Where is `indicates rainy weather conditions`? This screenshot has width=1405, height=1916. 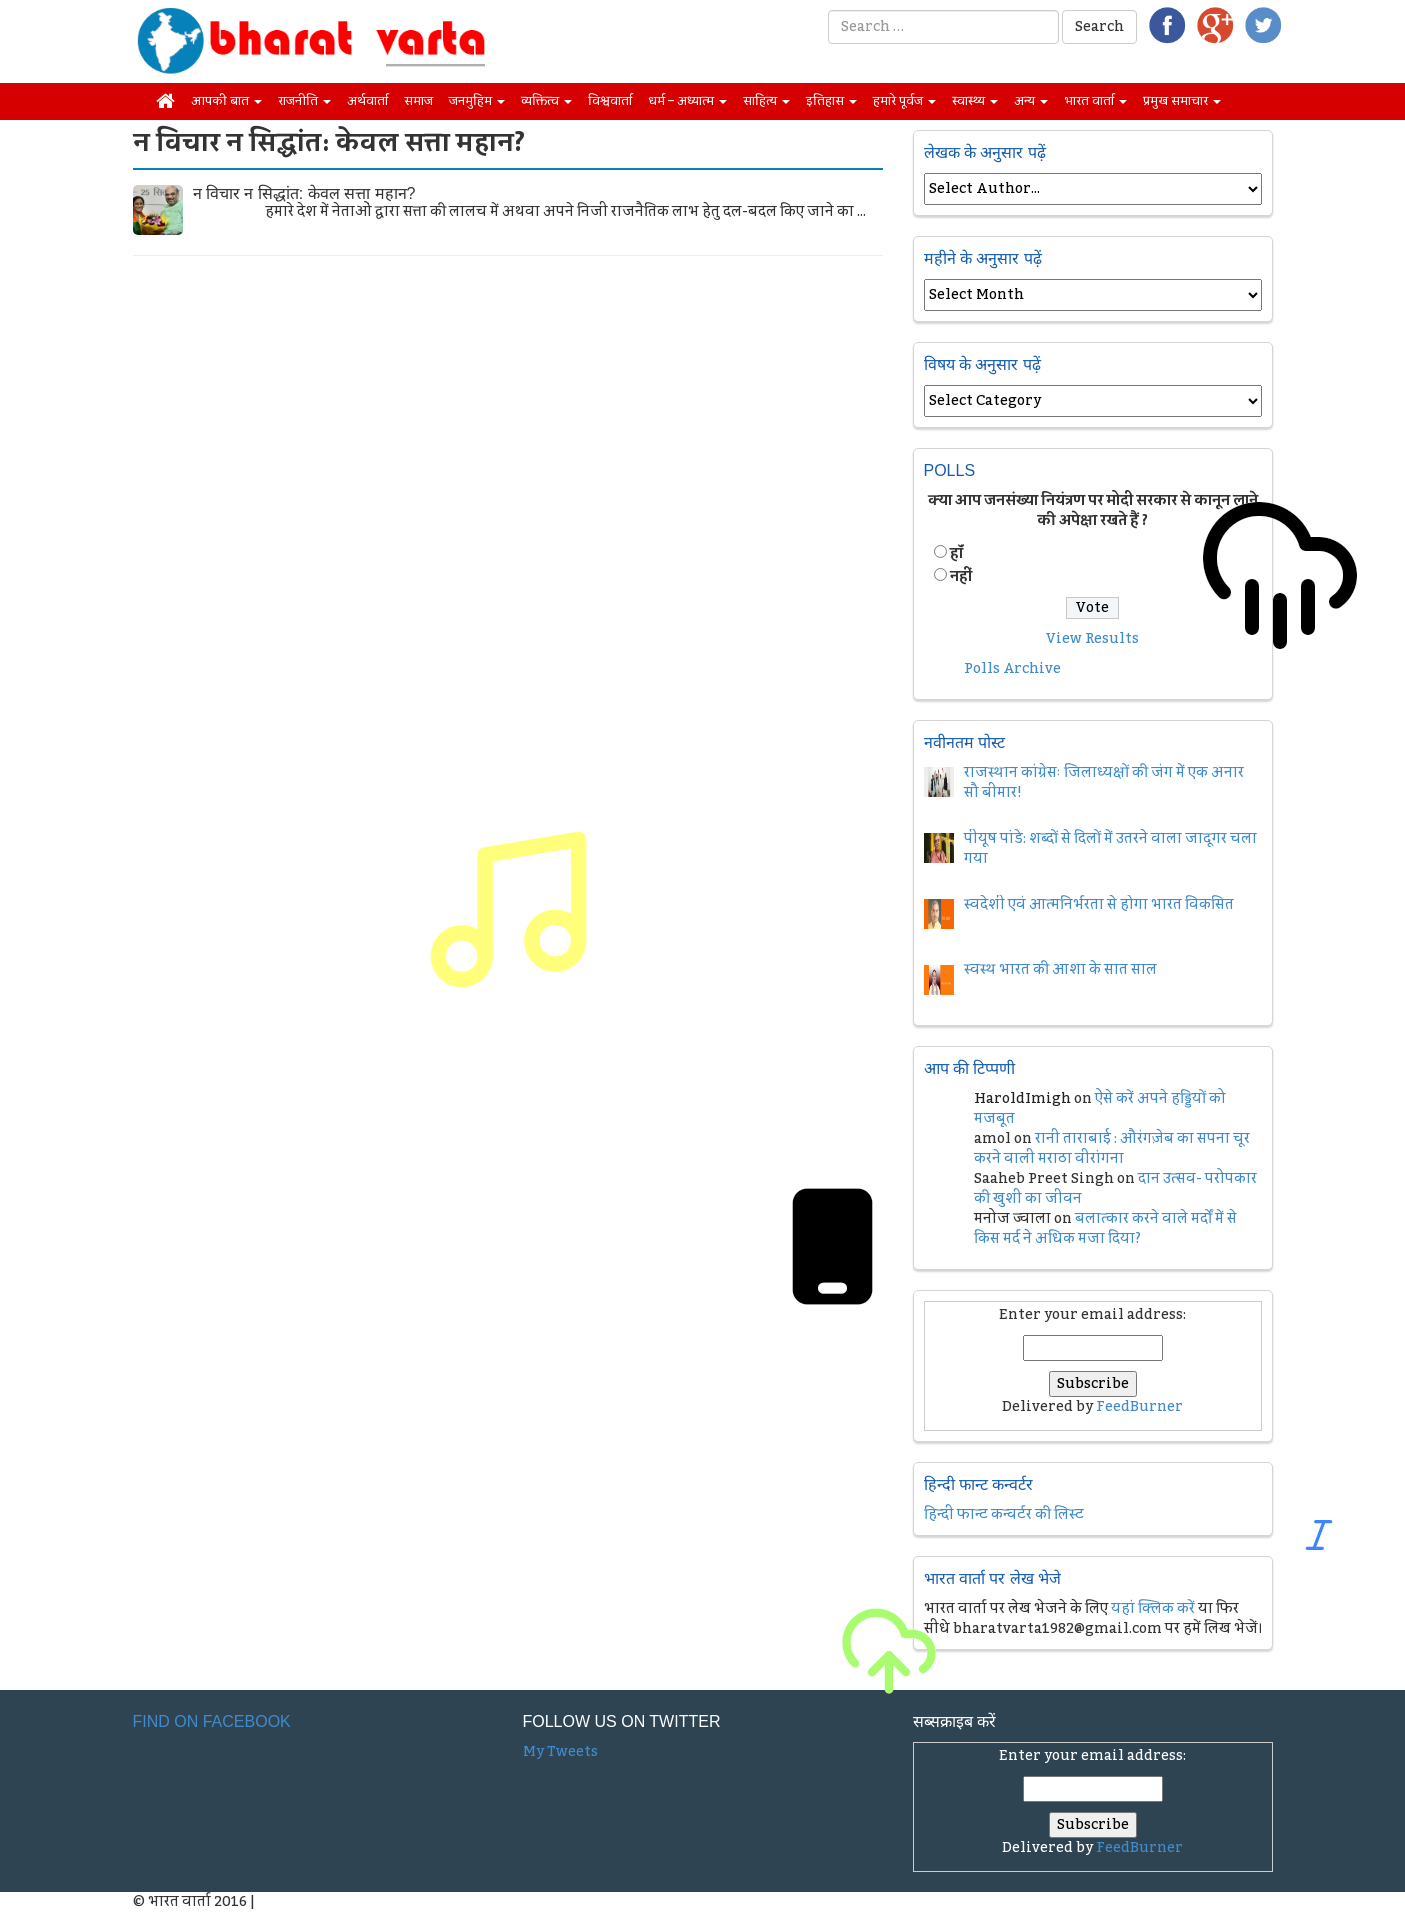 indicates rainy weather conditions is located at coordinates (1280, 572).